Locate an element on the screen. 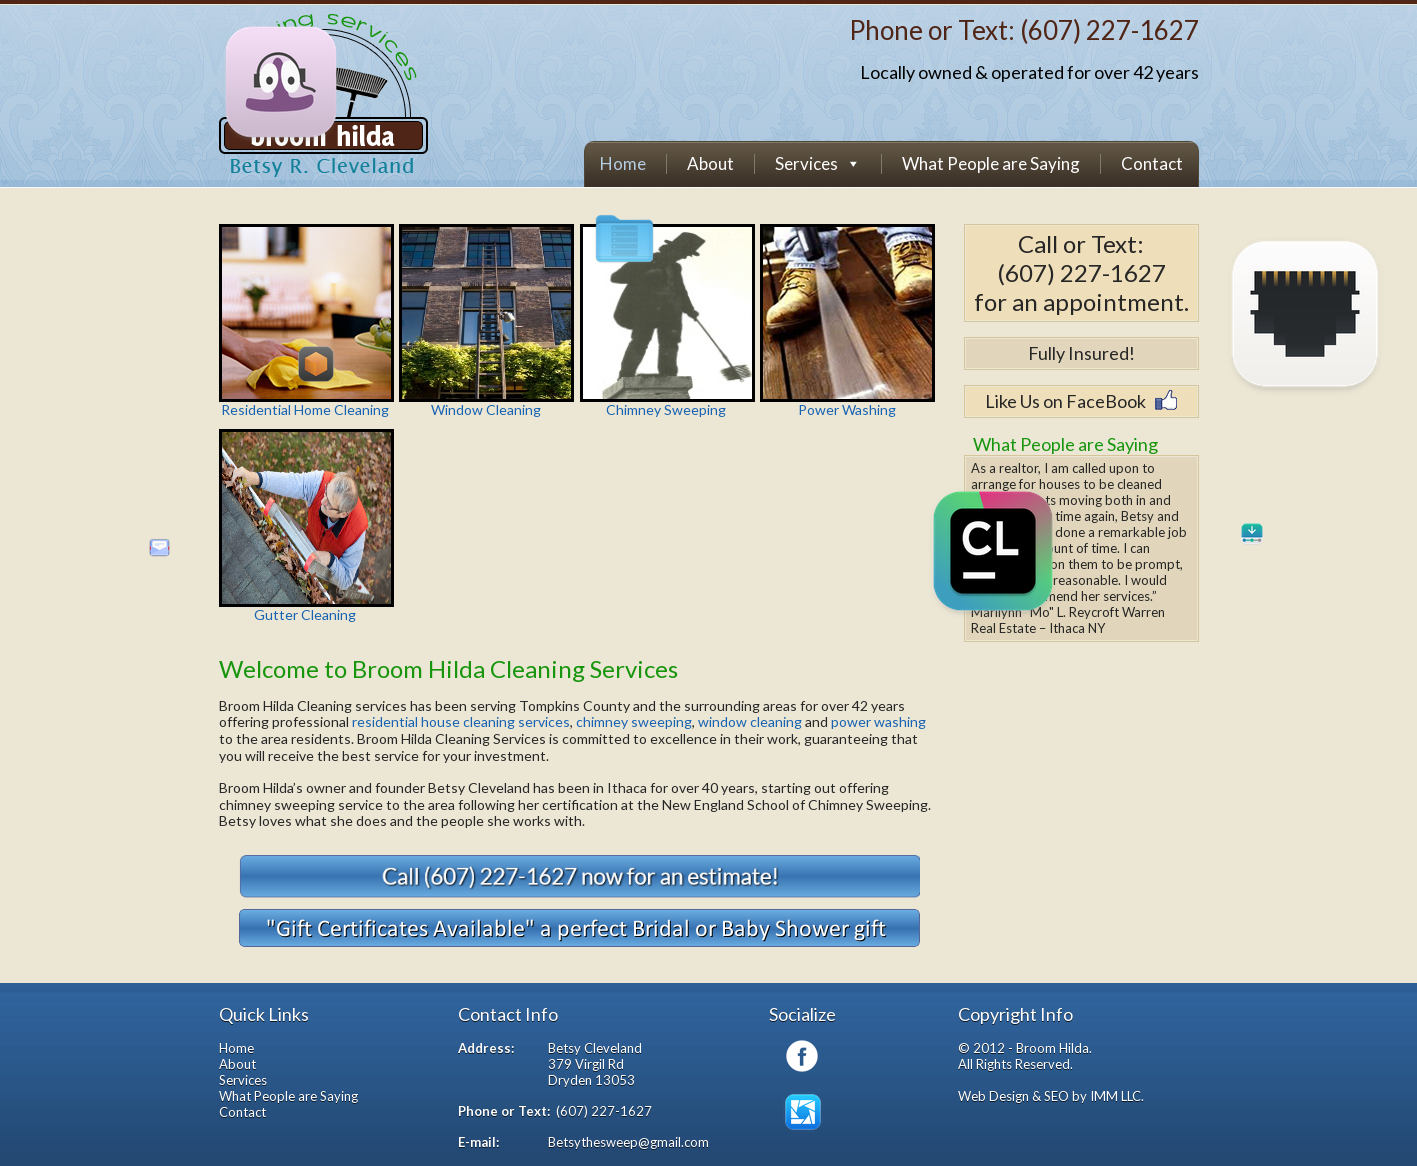  open Lens, a Kubernetes IDE for managing clusters is located at coordinates (803, 1112).